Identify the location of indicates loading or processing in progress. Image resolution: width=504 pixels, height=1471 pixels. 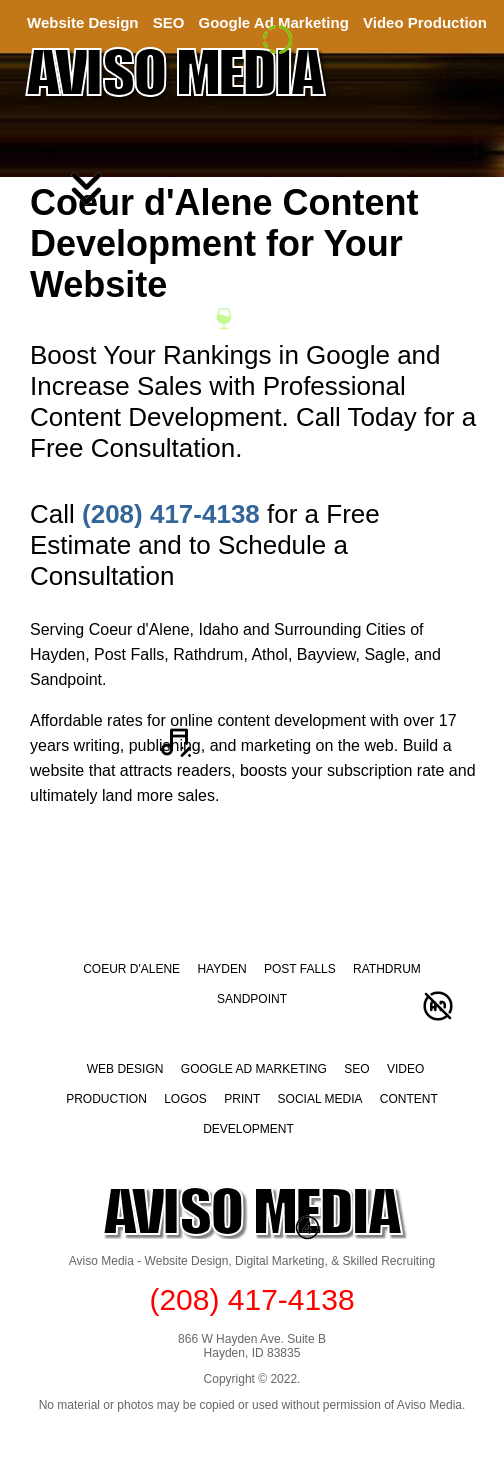
(277, 39).